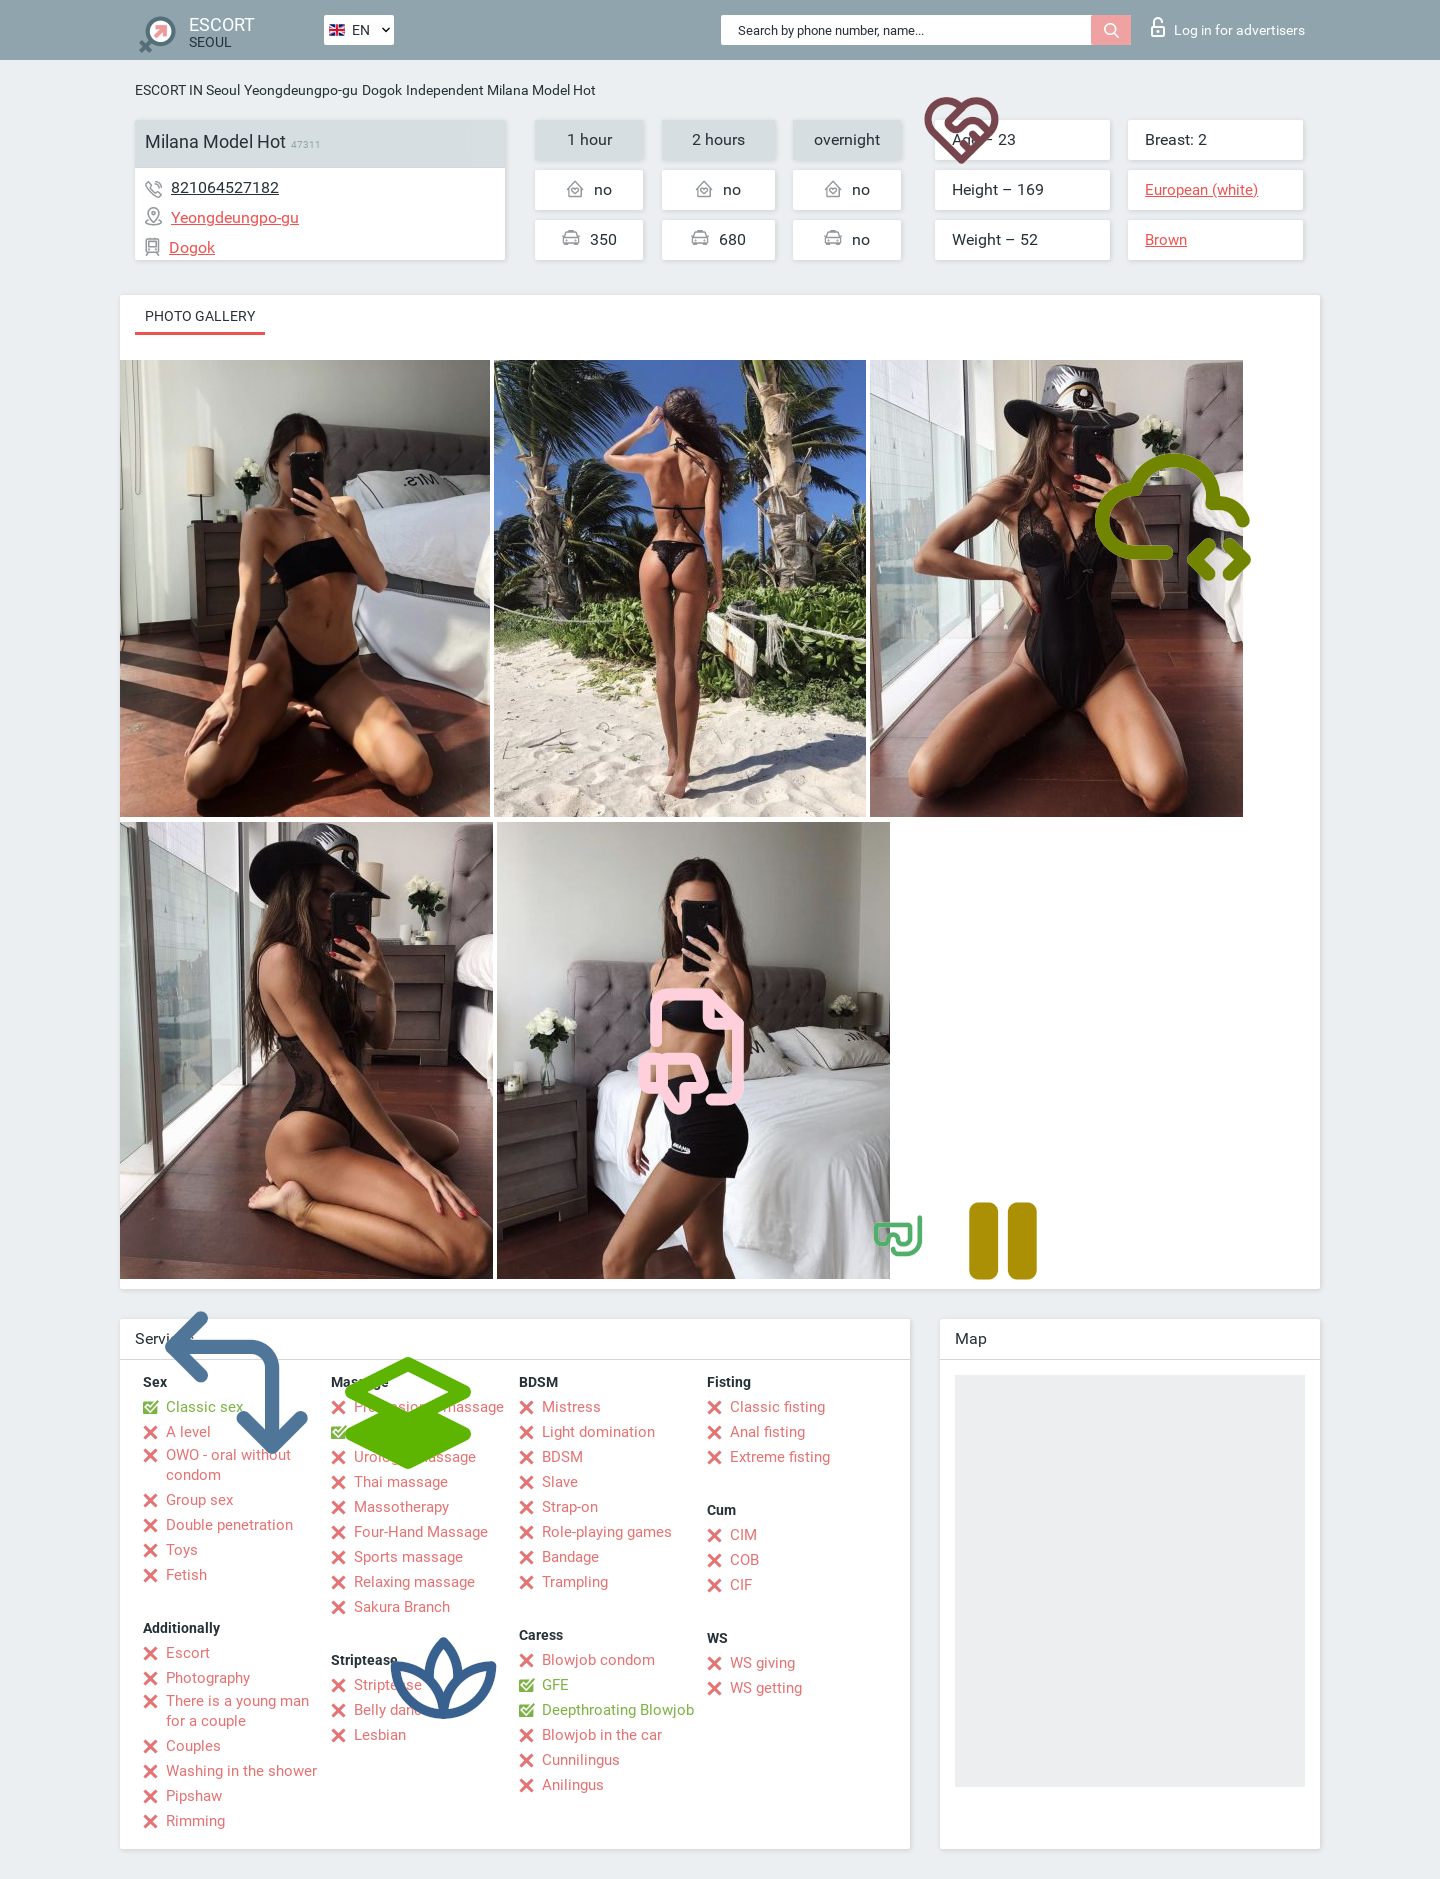 This screenshot has width=1440, height=1879. Describe the element at coordinates (961, 130) in the screenshot. I see `support a charitable cause or donation` at that location.